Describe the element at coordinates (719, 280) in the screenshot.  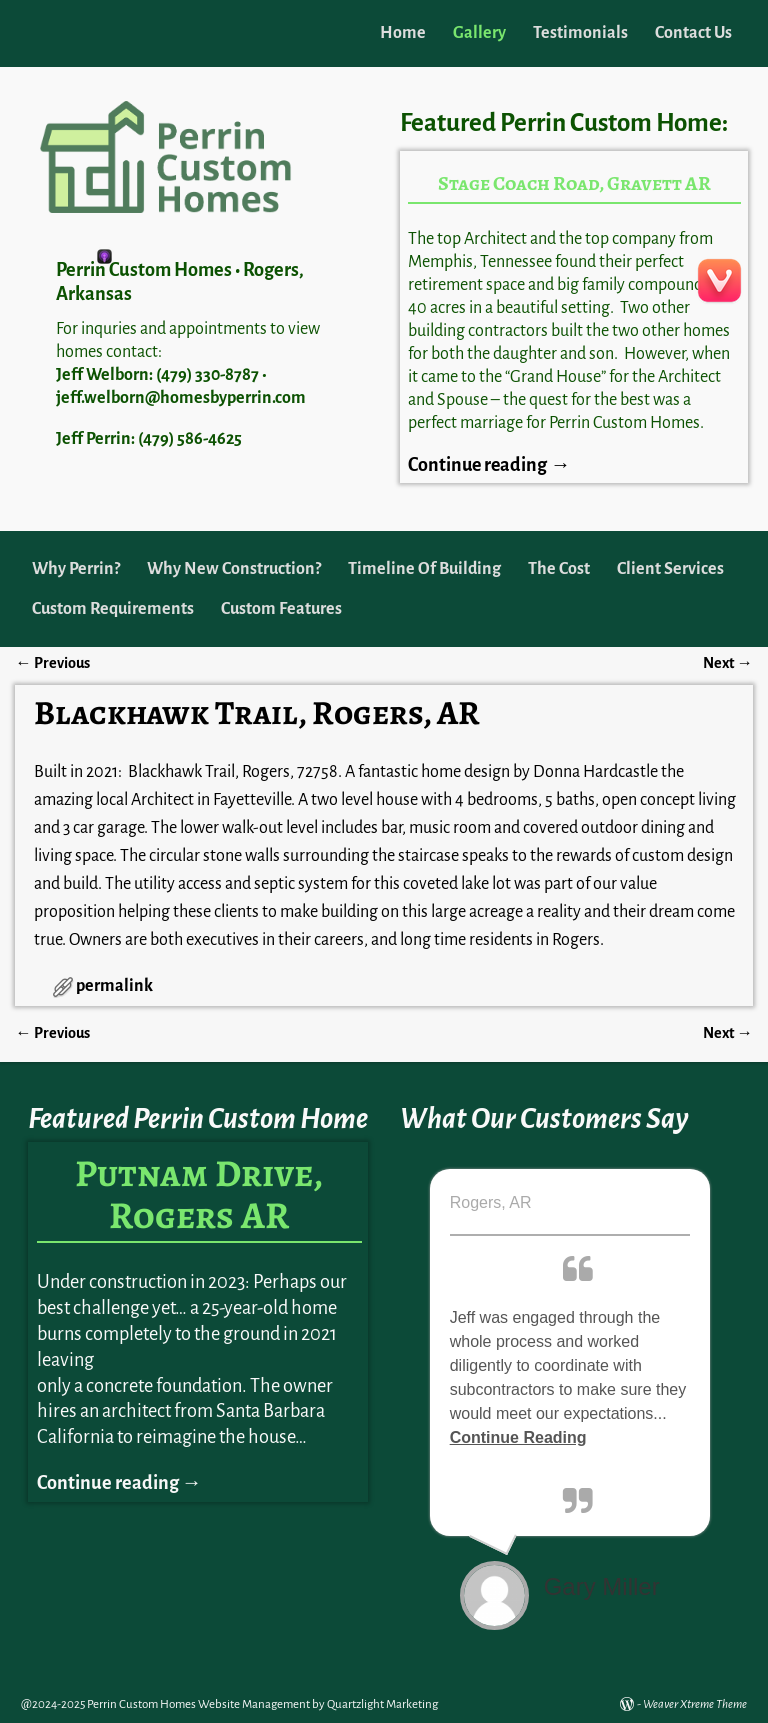
I see `open vivaldi web browser` at that location.